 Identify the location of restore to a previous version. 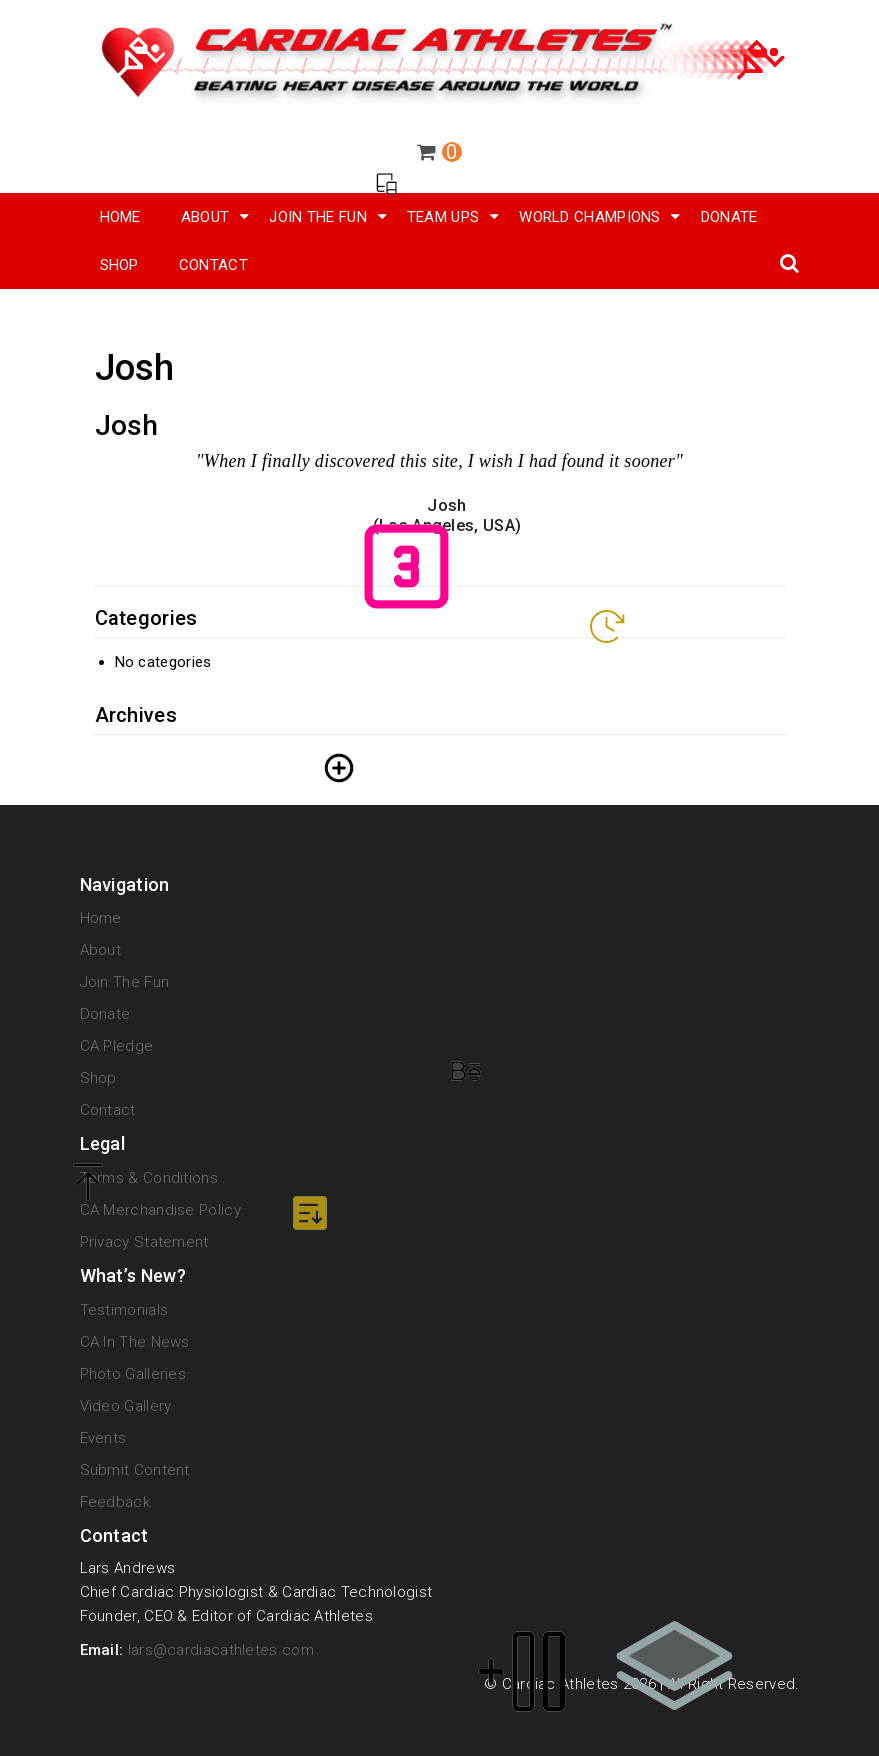
(606, 626).